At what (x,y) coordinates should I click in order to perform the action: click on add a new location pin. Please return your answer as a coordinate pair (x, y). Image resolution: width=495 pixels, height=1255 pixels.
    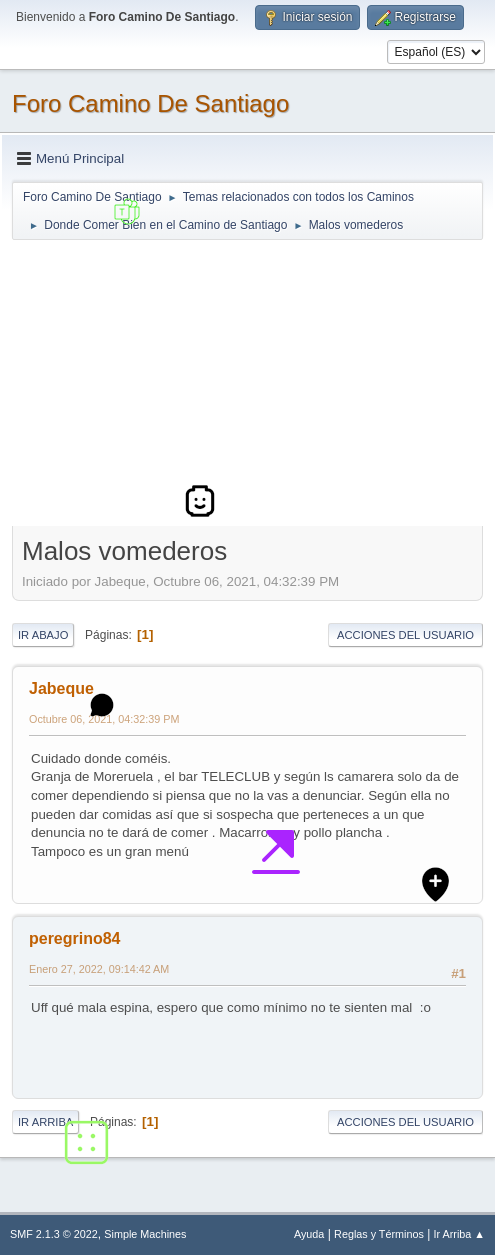
    Looking at the image, I should click on (435, 884).